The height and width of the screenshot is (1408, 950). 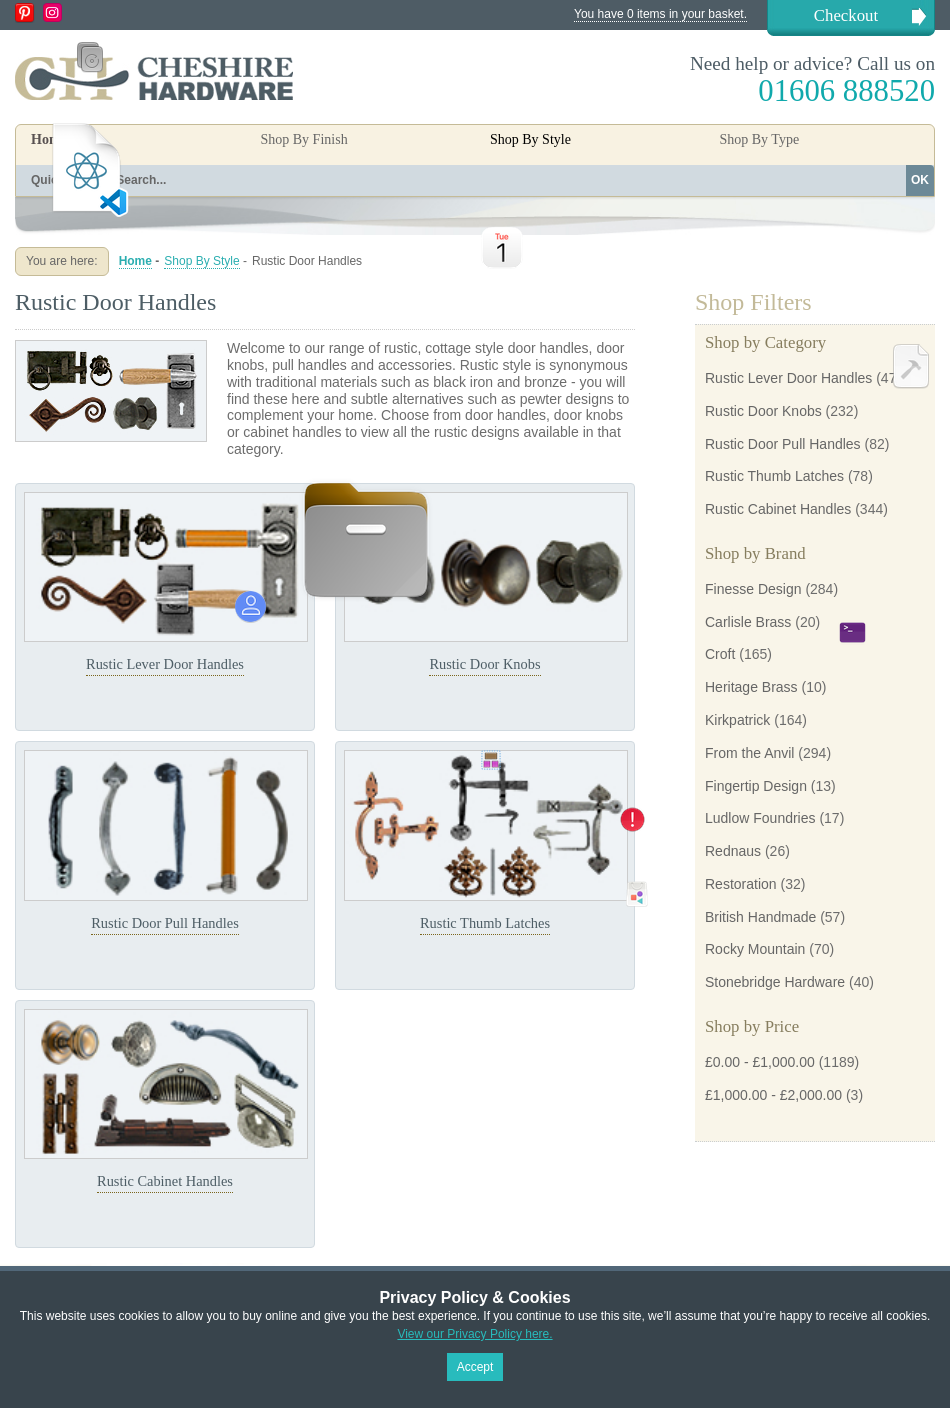 I want to click on makefile document used for build automation, so click(x=911, y=366).